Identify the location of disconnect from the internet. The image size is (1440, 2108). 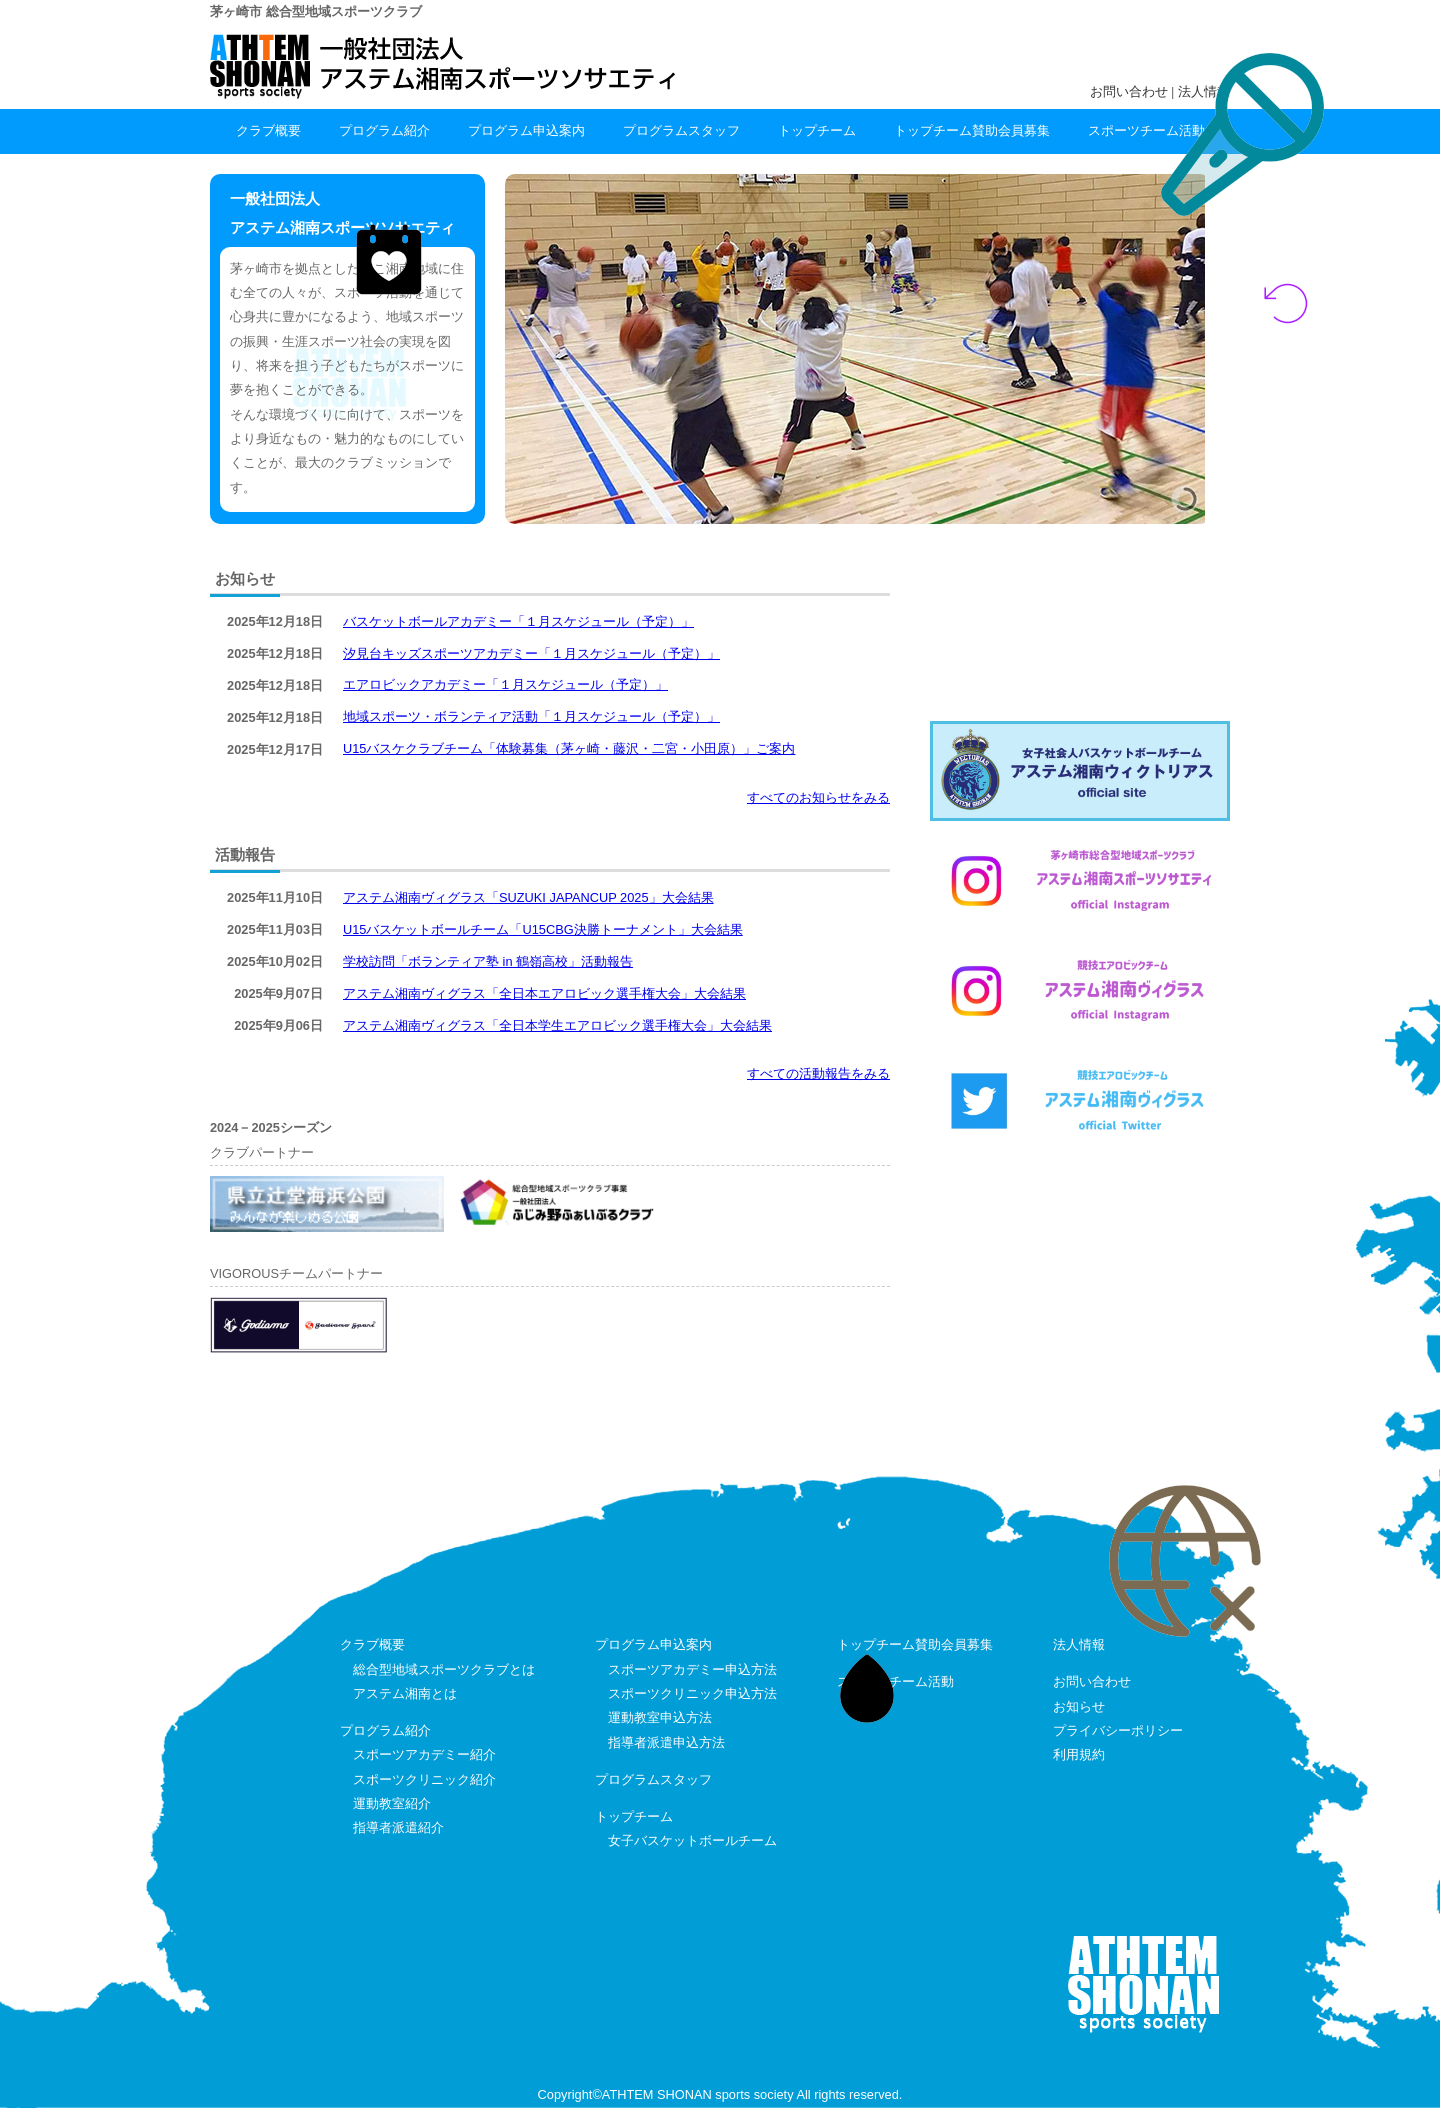
(1185, 1561).